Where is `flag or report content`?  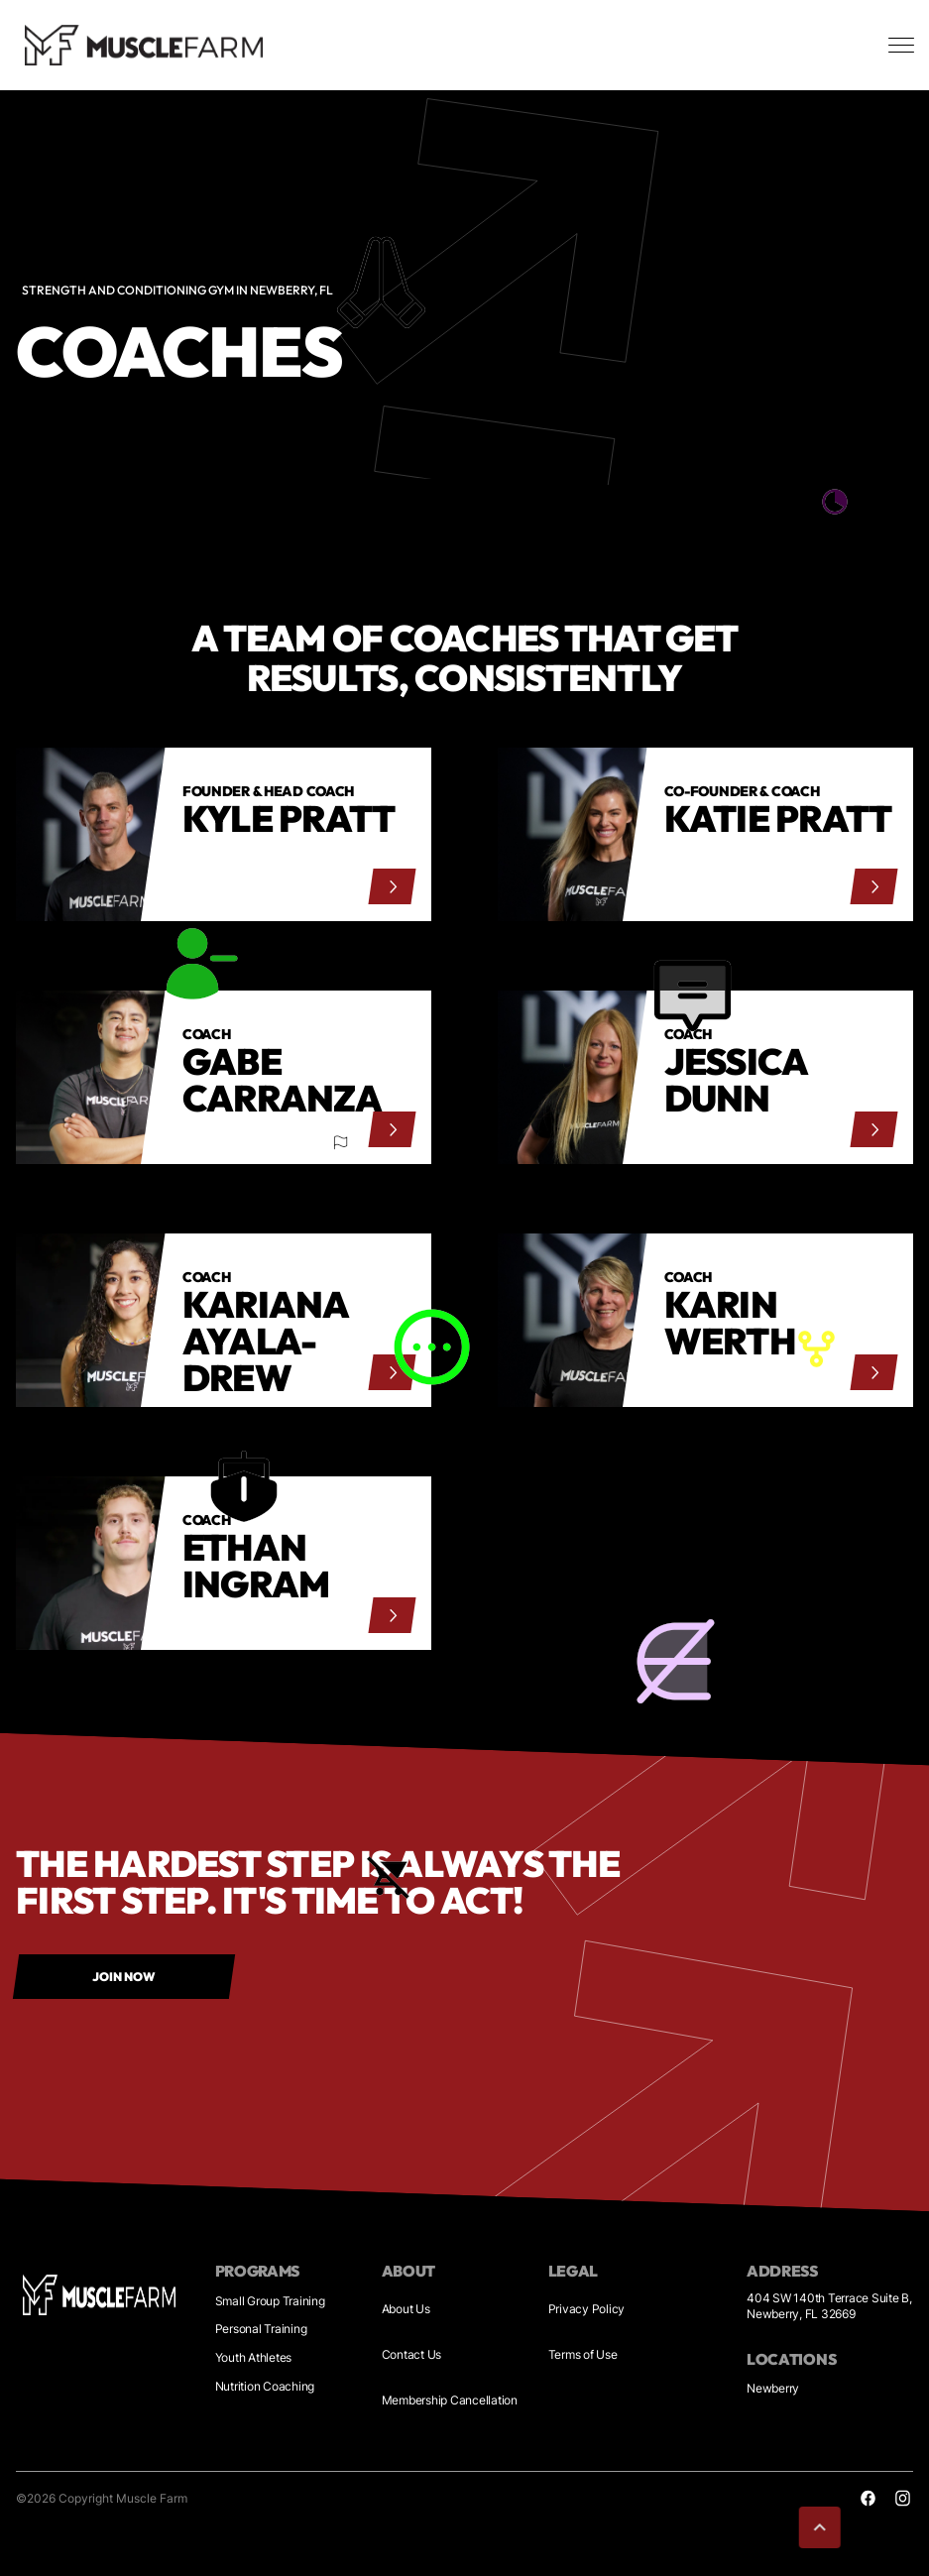 flag or report content is located at coordinates (340, 1142).